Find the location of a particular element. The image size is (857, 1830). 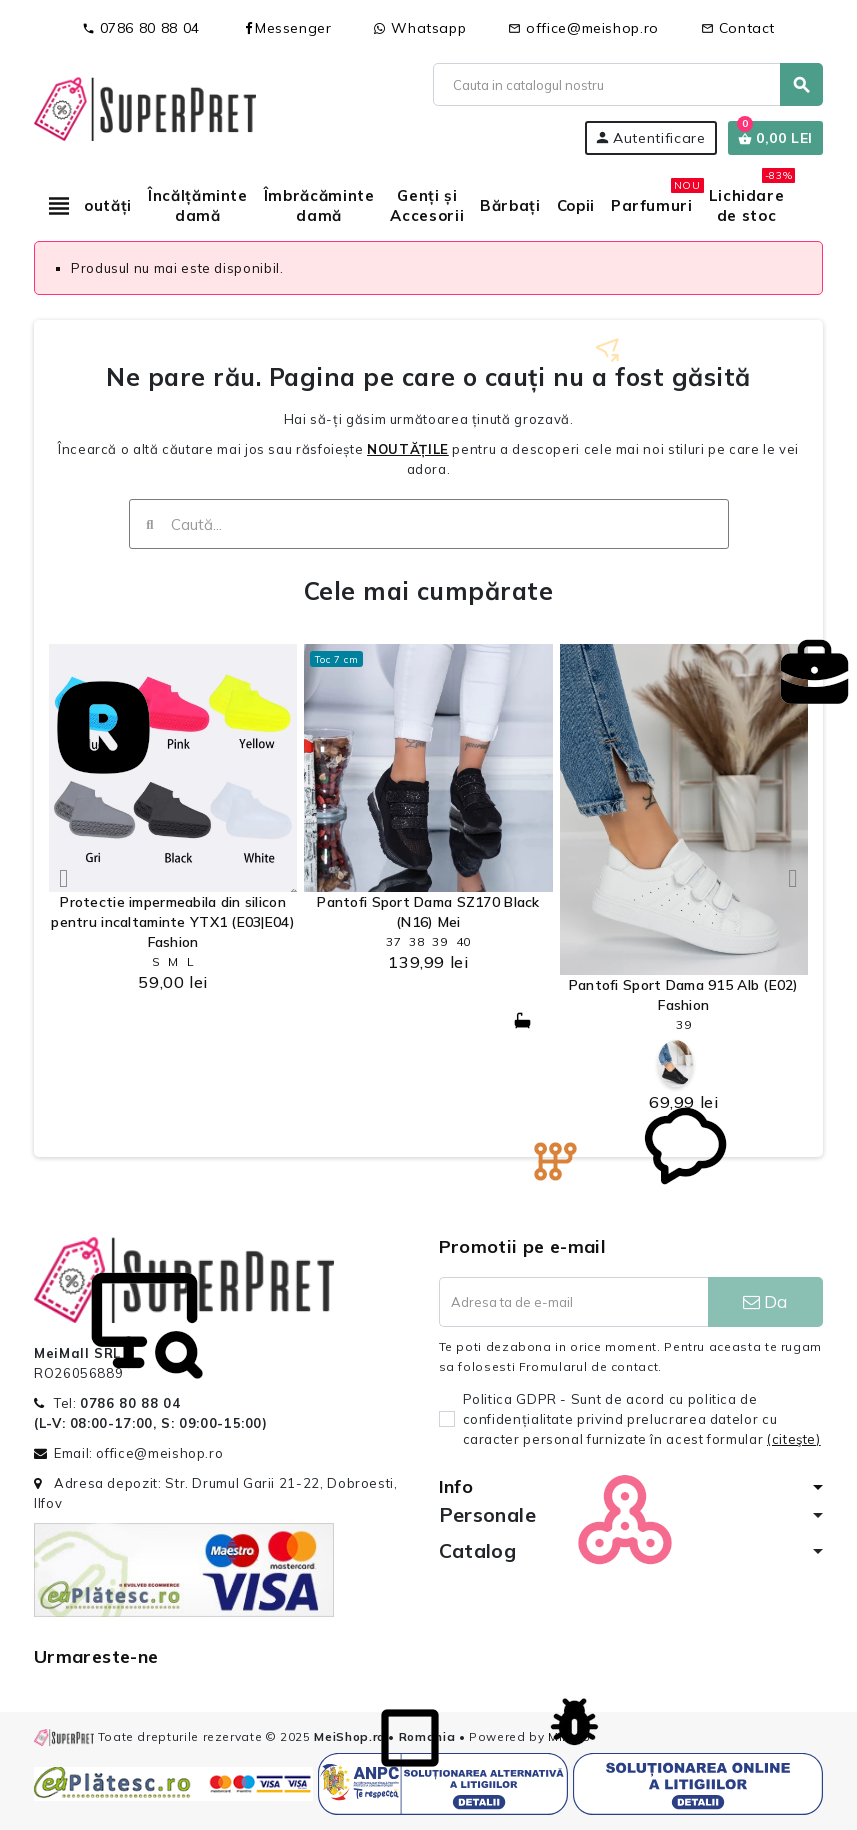

indicates a rating or review feature is located at coordinates (103, 727).